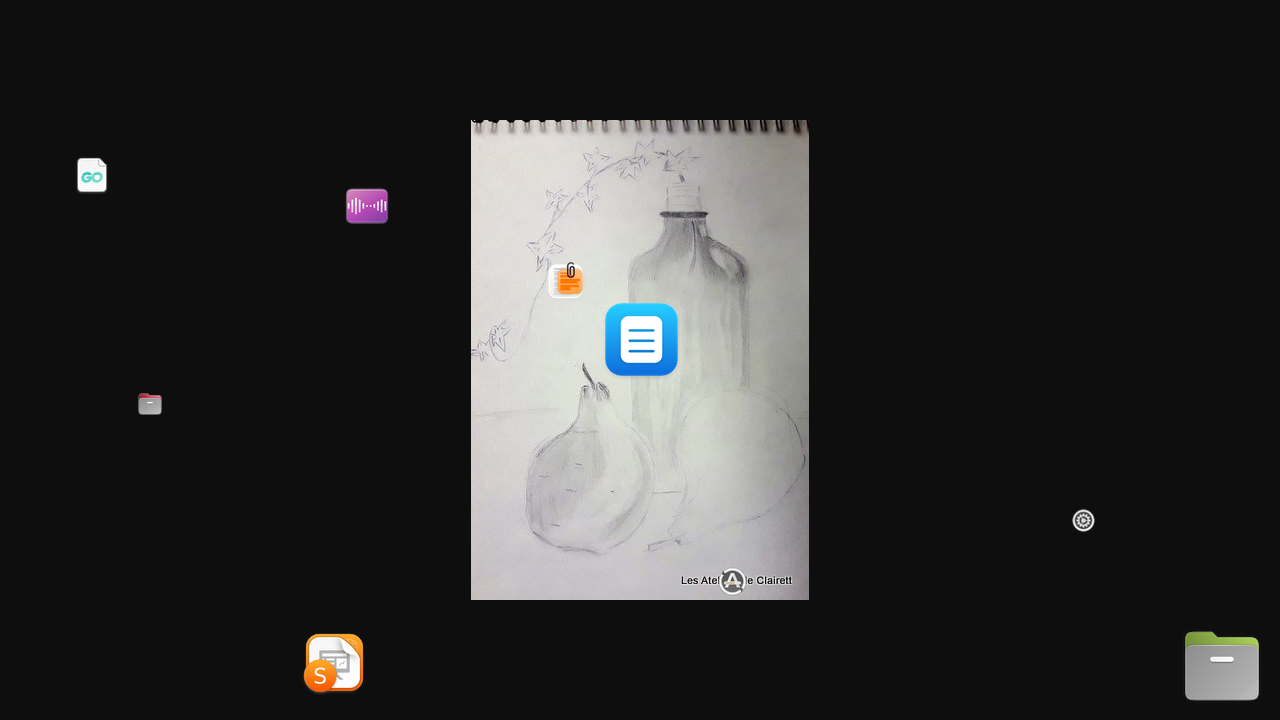 Image resolution: width=1280 pixels, height=720 pixels. I want to click on open the sound recorder app, so click(367, 206).